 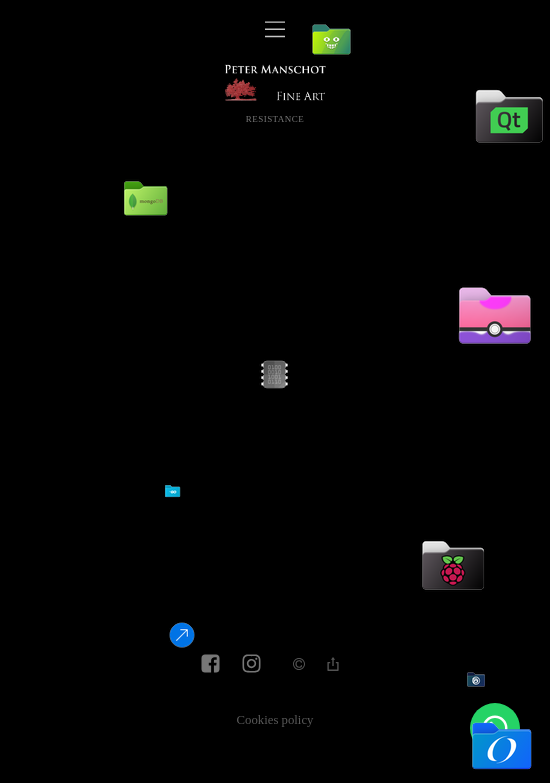 I want to click on open folder containing MongoDB database files, so click(x=145, y=199).